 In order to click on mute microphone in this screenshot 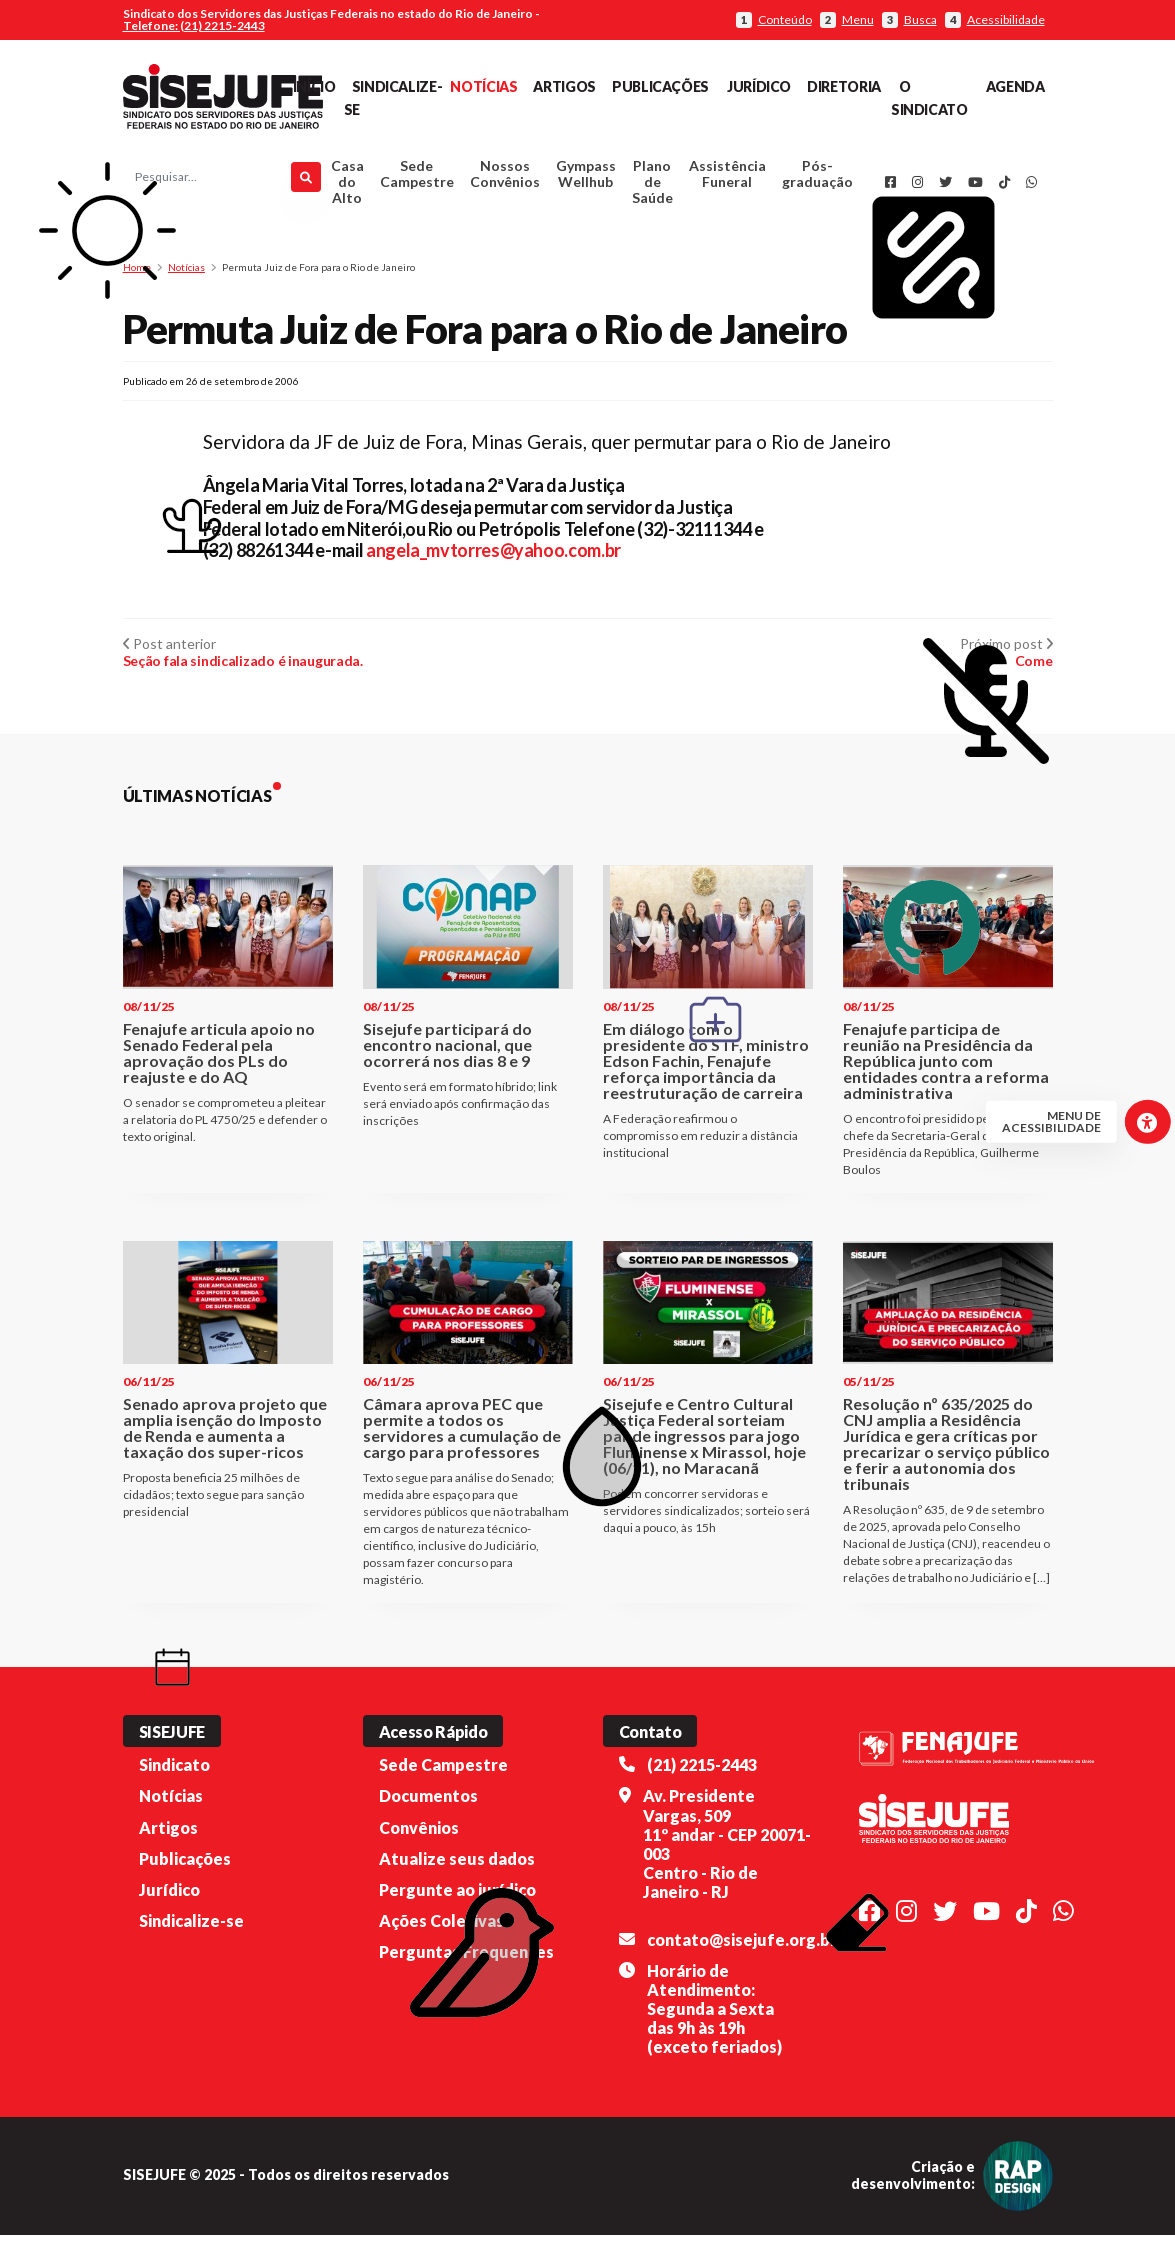, I will do `click(986, 701)`.